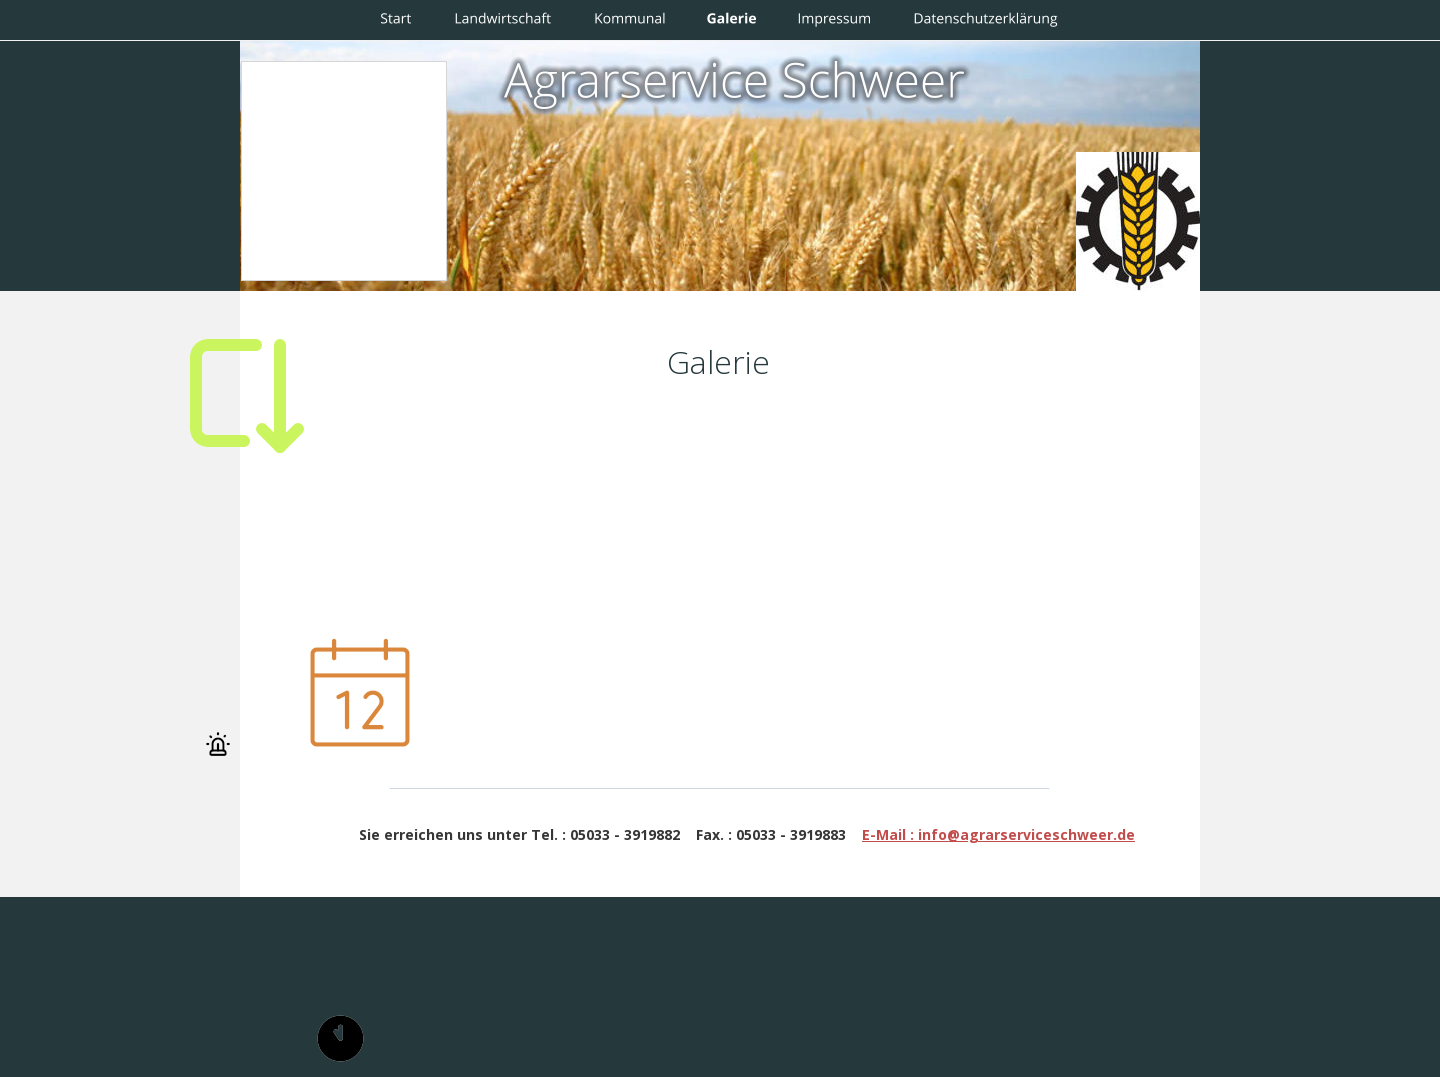 Image resolution: width=1440 pixels, height=1077 pixels. I want to click on indicates time at 11 o'clock, so click(340, 1038).